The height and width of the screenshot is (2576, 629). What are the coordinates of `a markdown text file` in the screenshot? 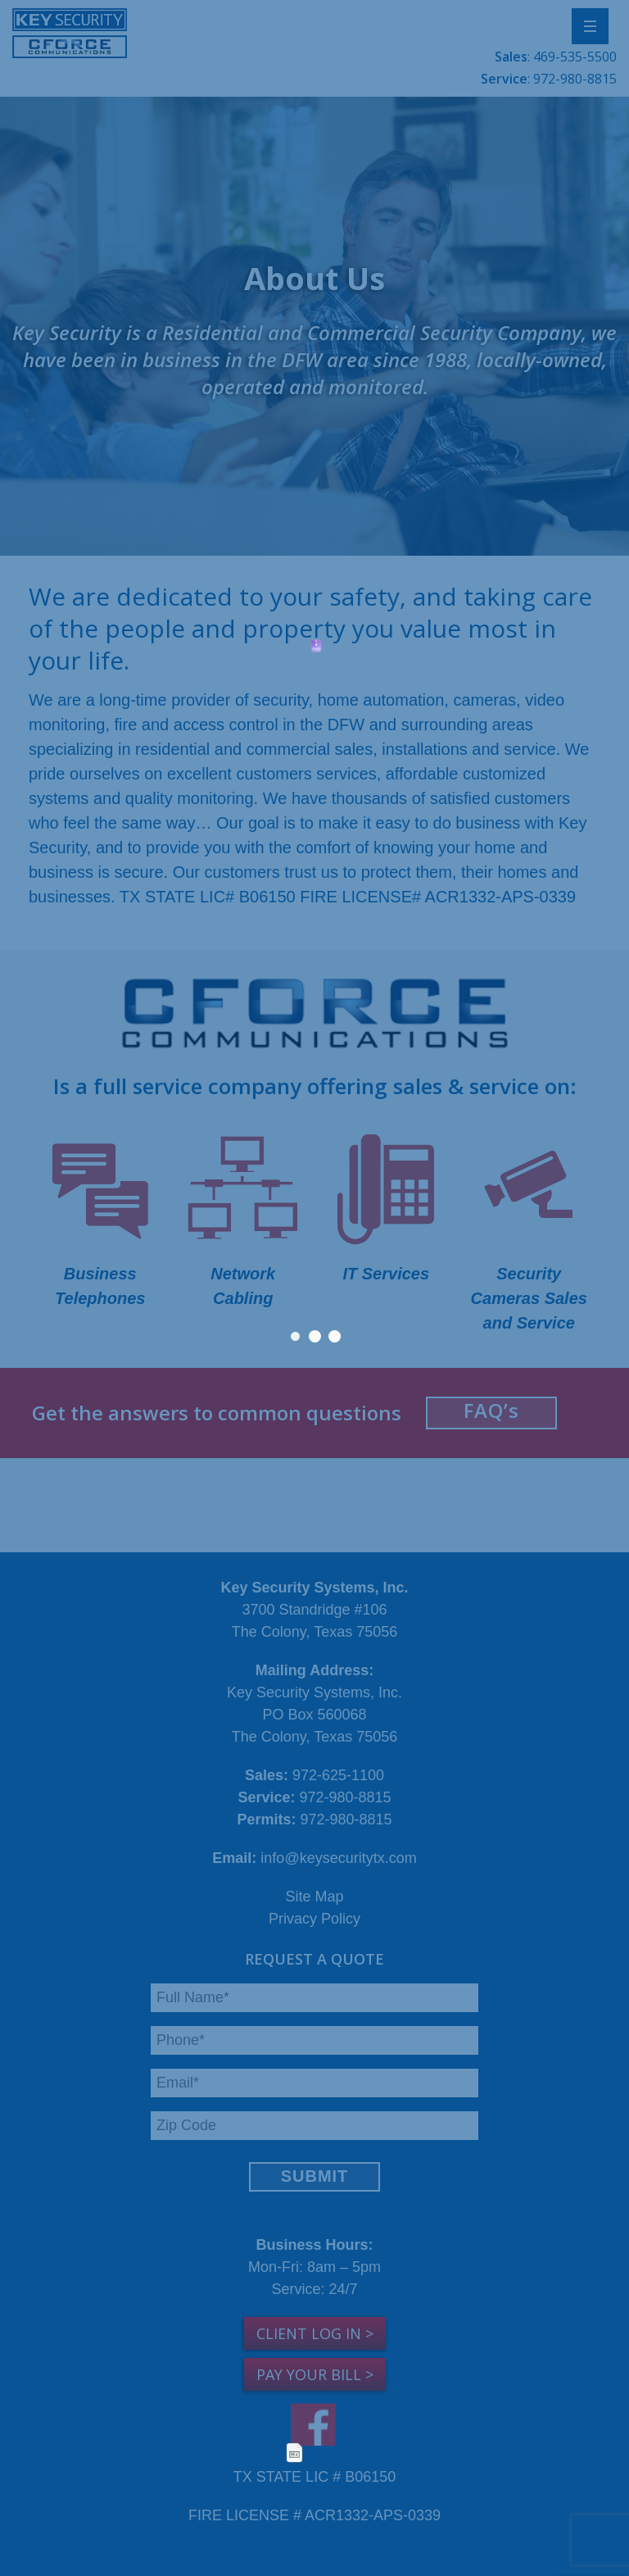 It's located at (294, 2452).